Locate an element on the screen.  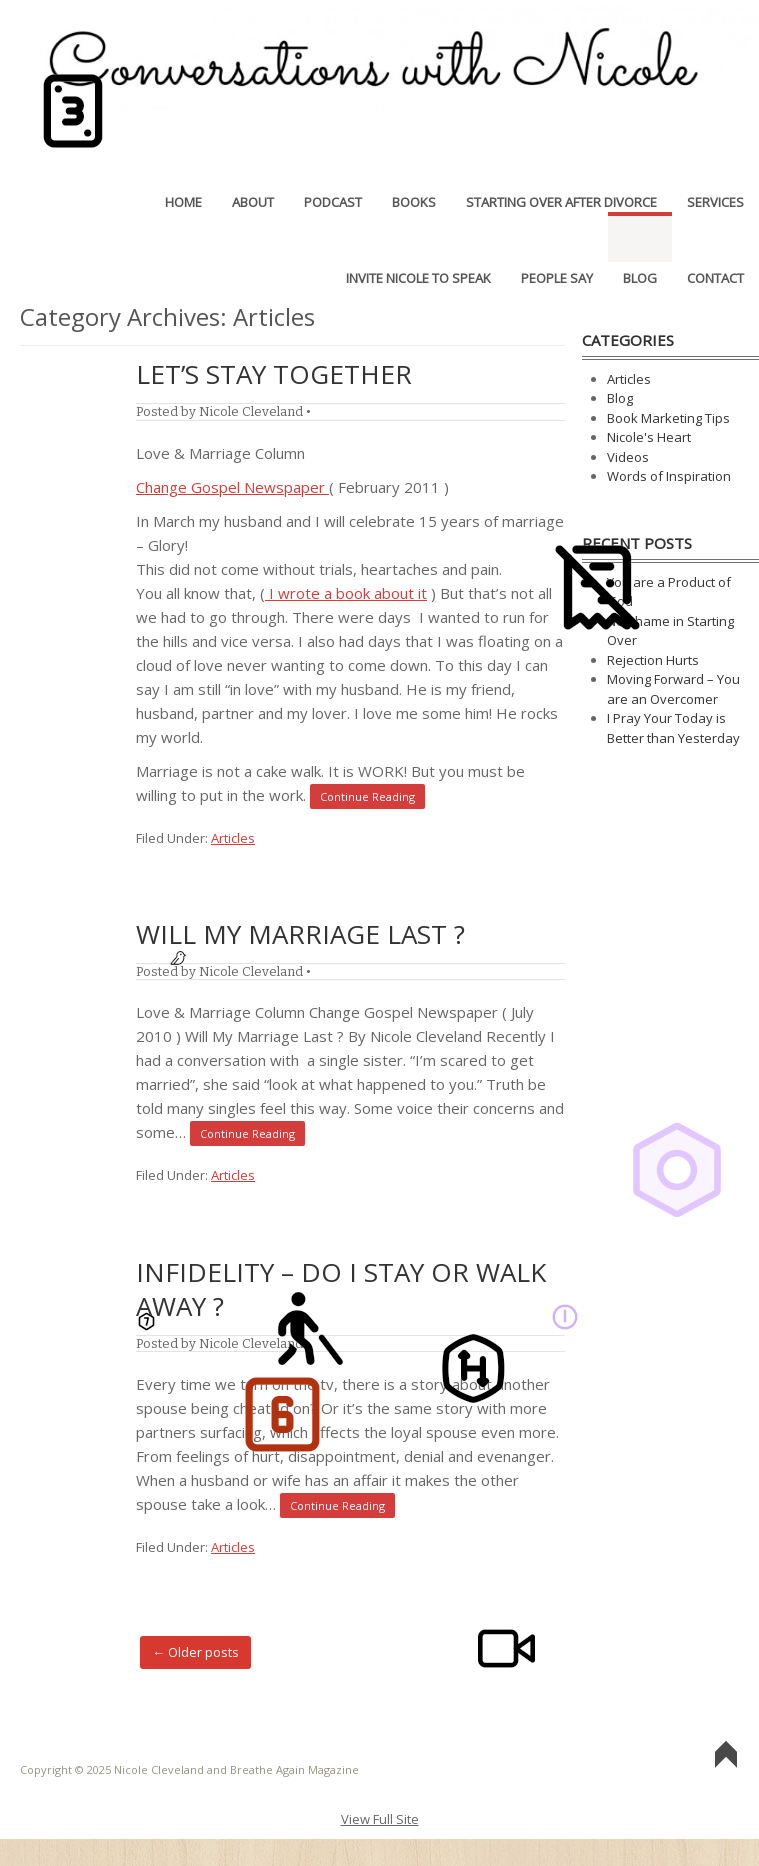
start recording a video is located at coordinates (506, 1648).